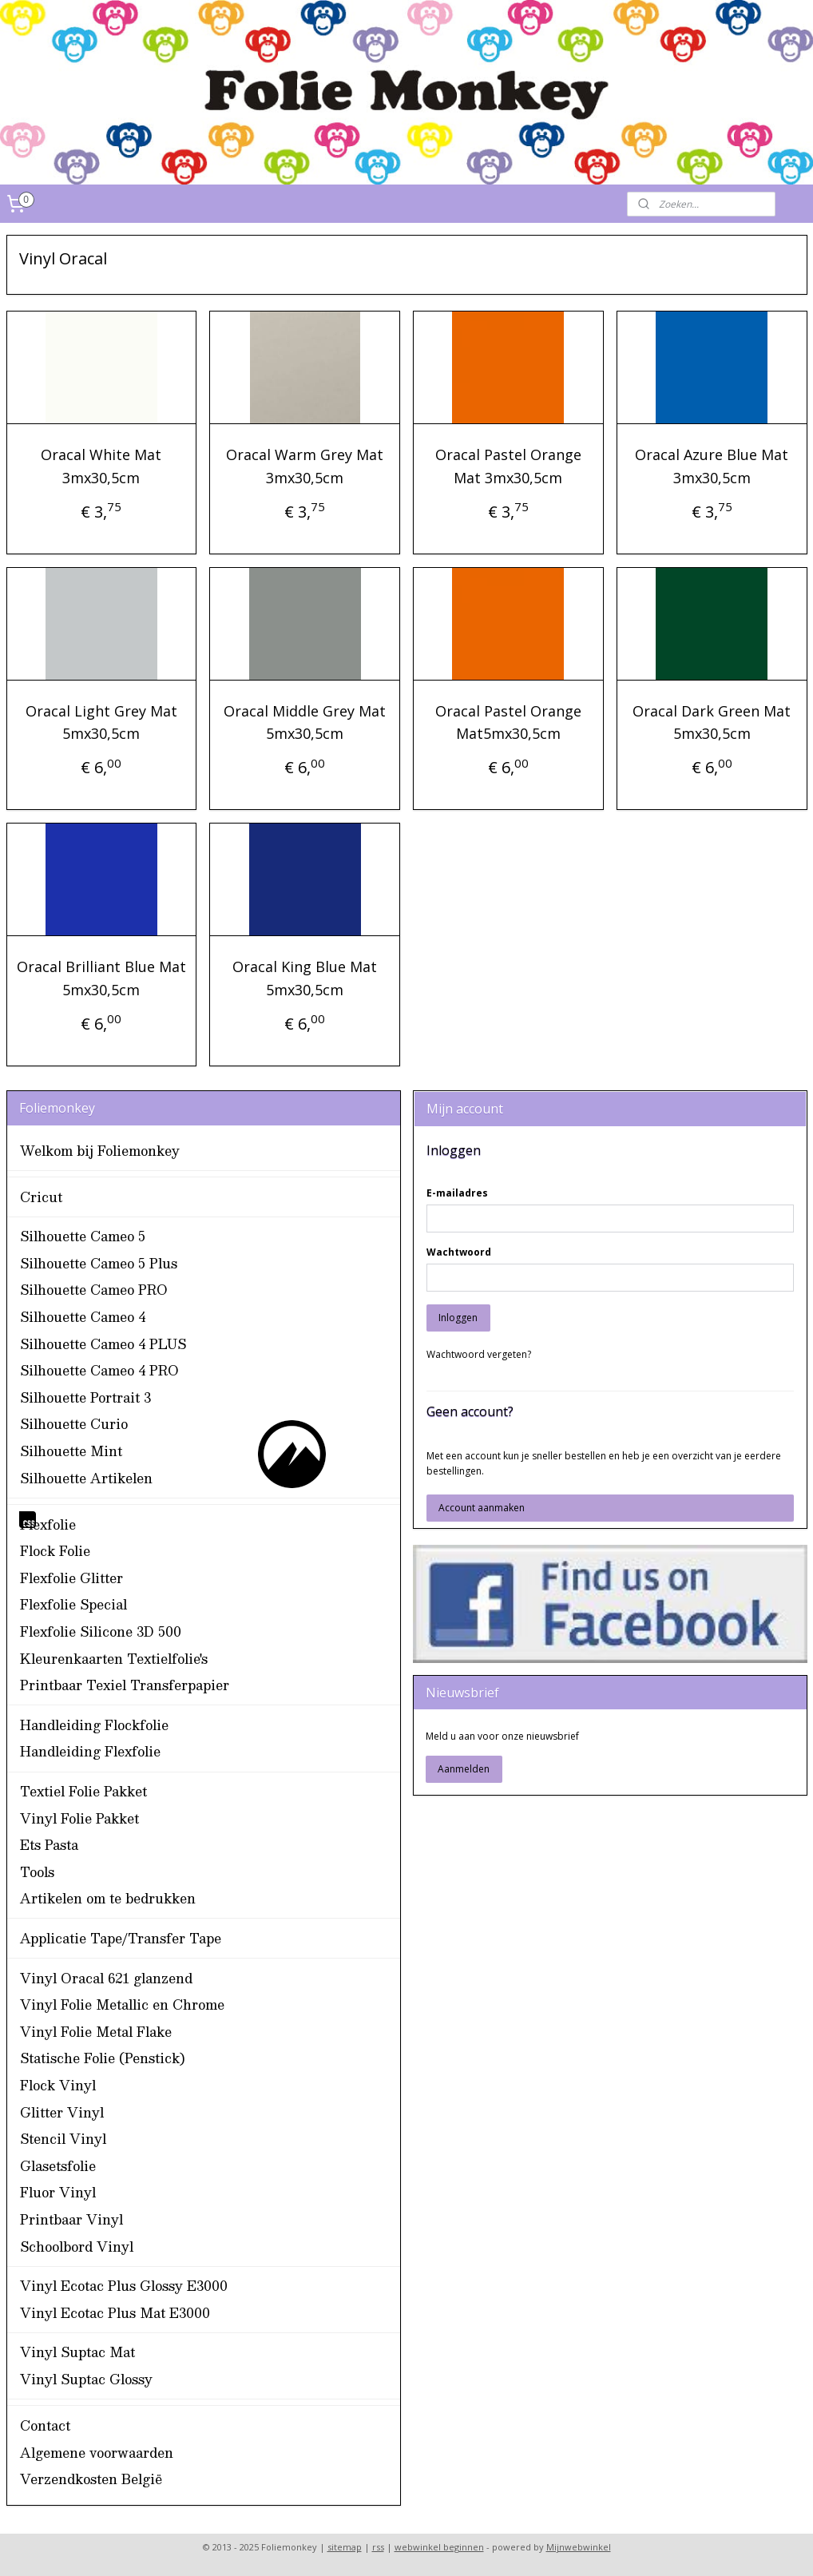 Image resolution: width=813 pixels, height=2576 pixels. What do you see at coordinates (291, 1454) in the screenshot?
I see `cinnamon desktop environment logo` at bounding box center [291, 1454].